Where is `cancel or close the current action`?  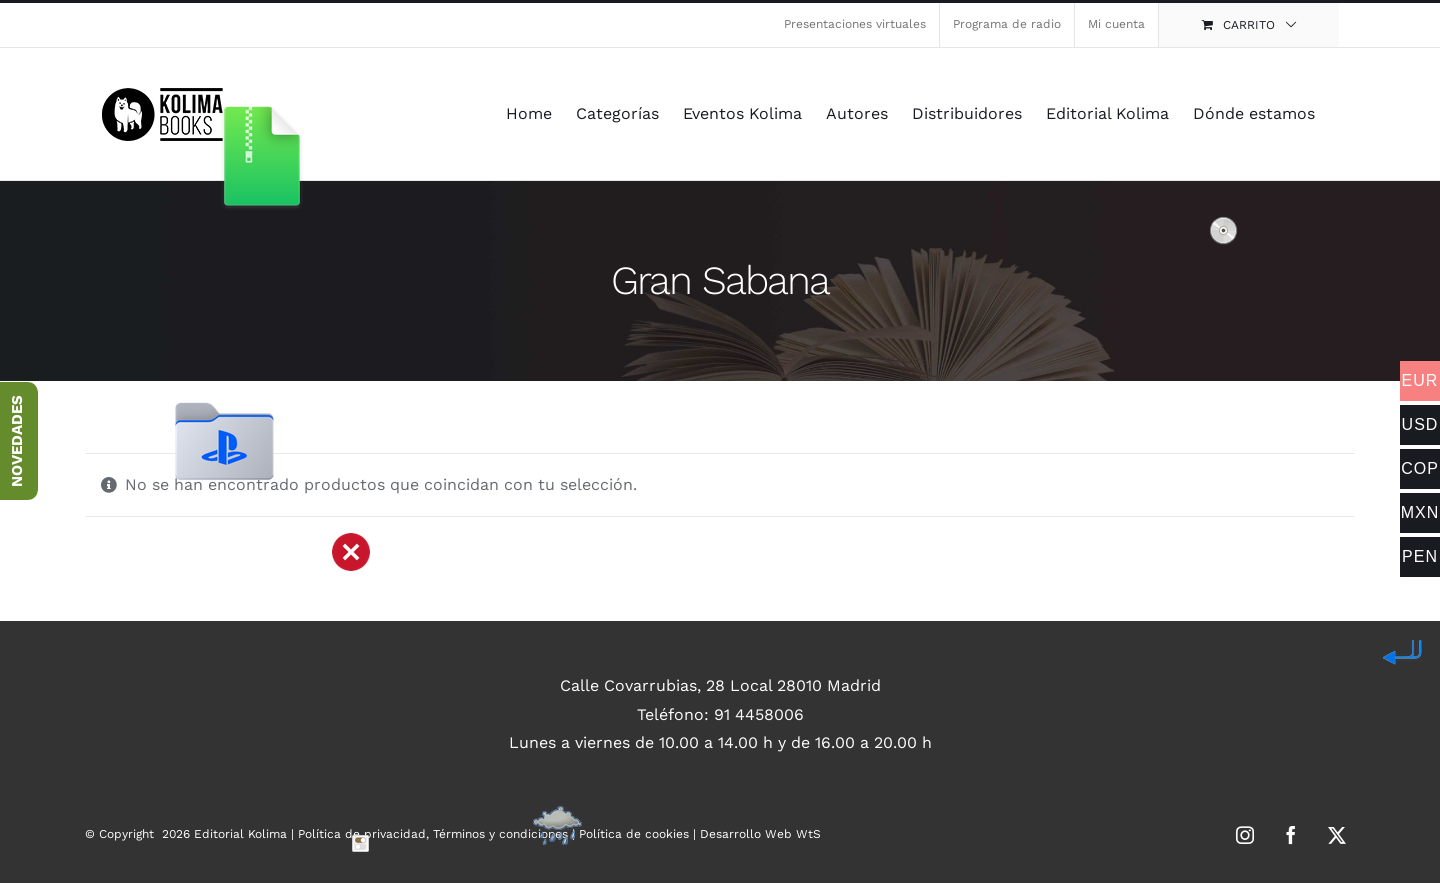 cancel or close the current action is located at coordinates (351, 552).